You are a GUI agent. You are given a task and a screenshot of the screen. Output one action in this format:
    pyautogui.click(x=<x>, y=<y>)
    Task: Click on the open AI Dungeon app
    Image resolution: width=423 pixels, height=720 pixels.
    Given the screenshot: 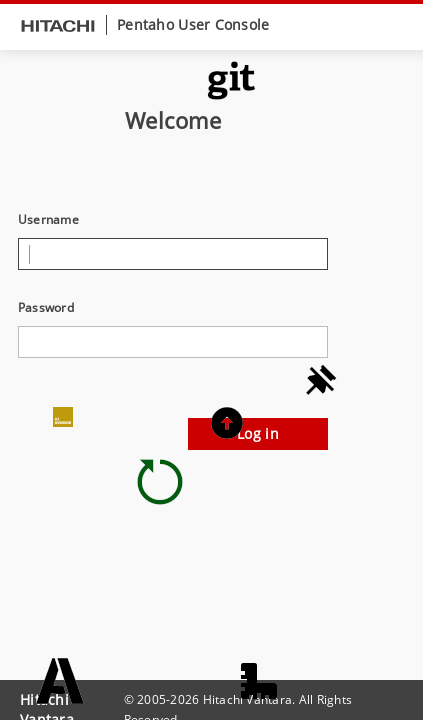 What is the action you would take?
    pyautogui.click(x=63, y=417)
    